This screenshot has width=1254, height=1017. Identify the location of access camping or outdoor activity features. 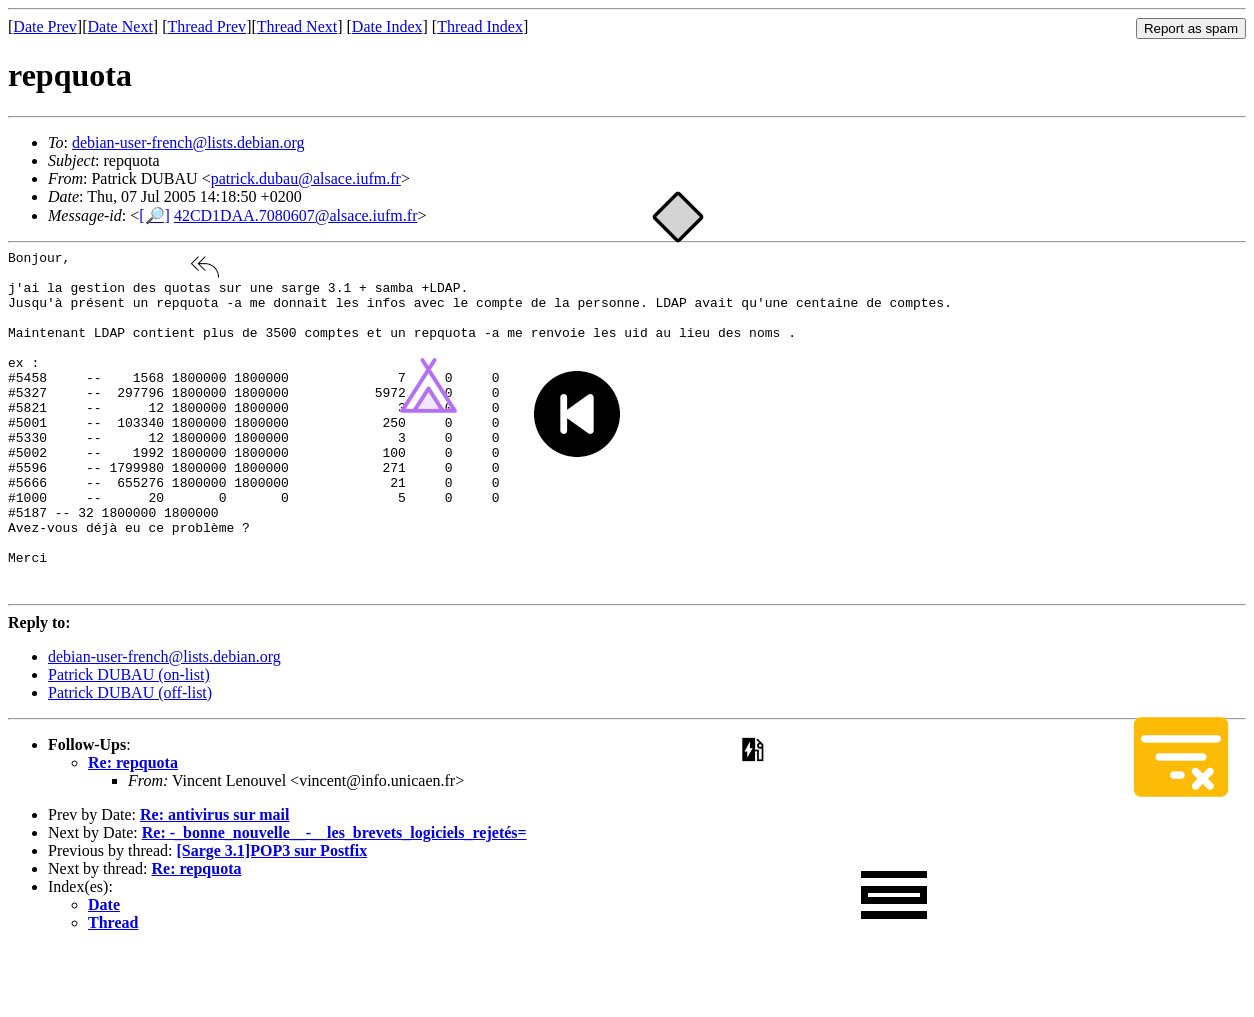
(428, 388).